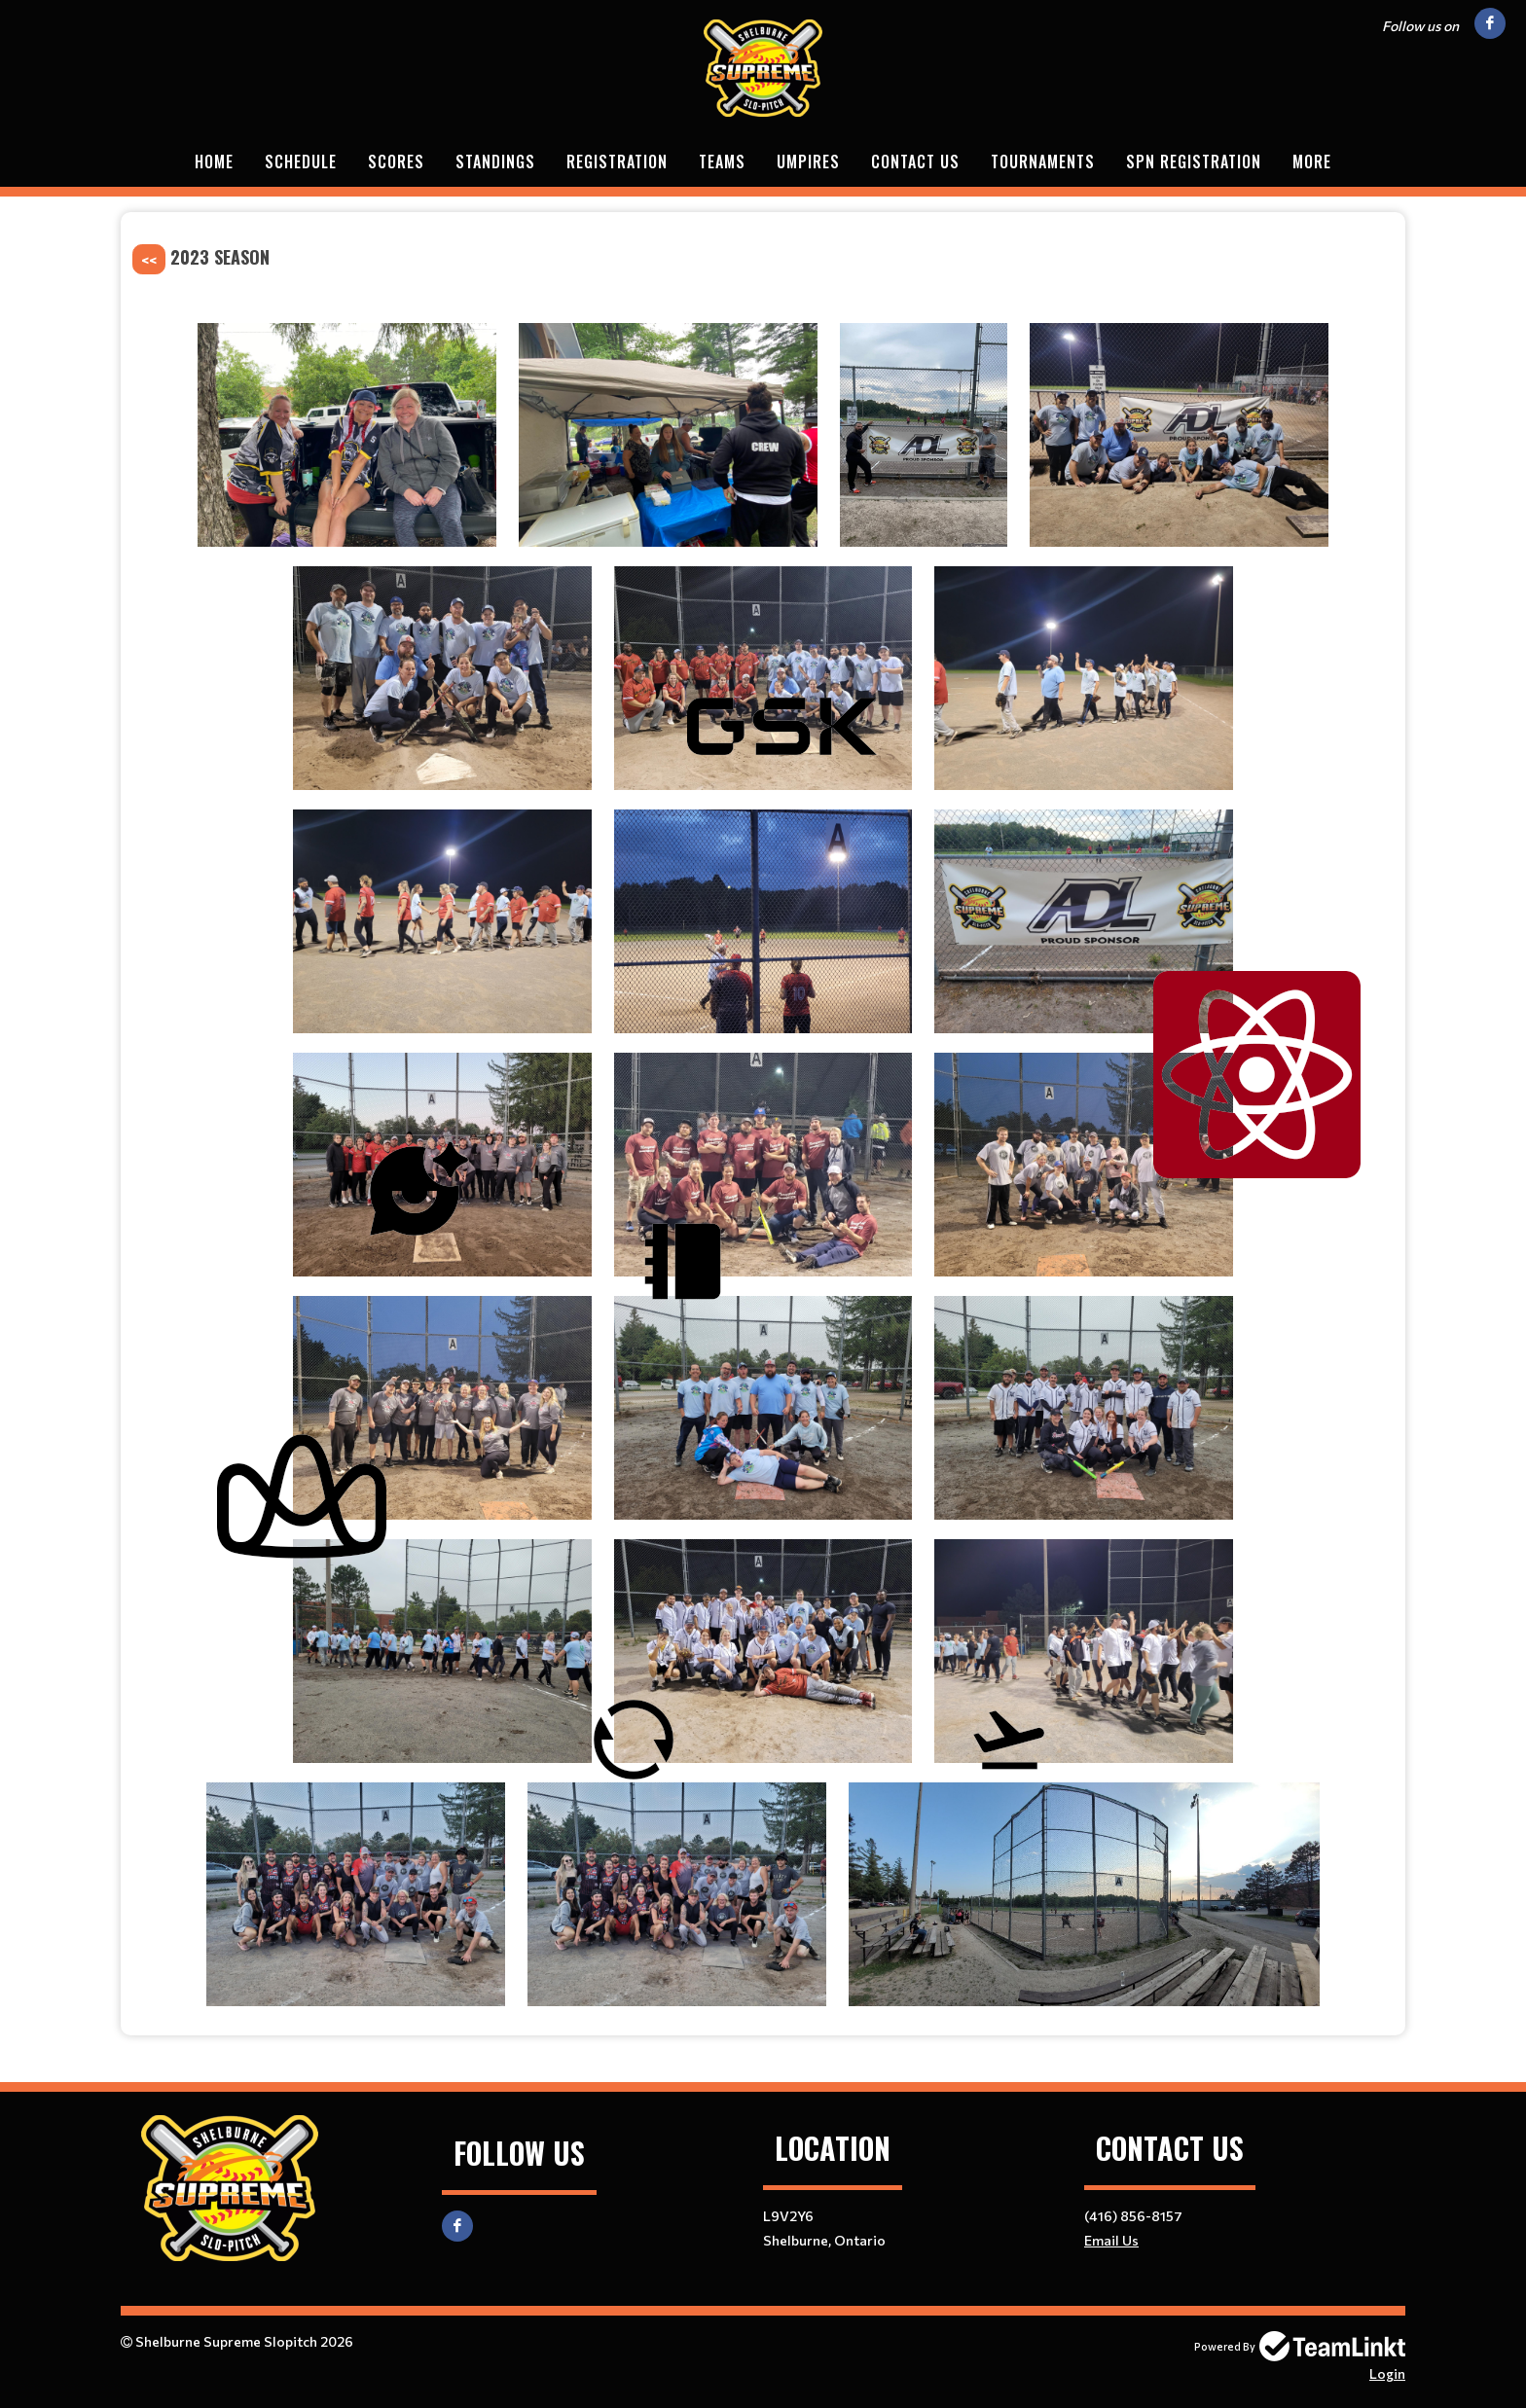 This screenshot has width=1526, height=2408. I want to click on GSK (GlaxoSmithKline) company logo, so click(781, 726).